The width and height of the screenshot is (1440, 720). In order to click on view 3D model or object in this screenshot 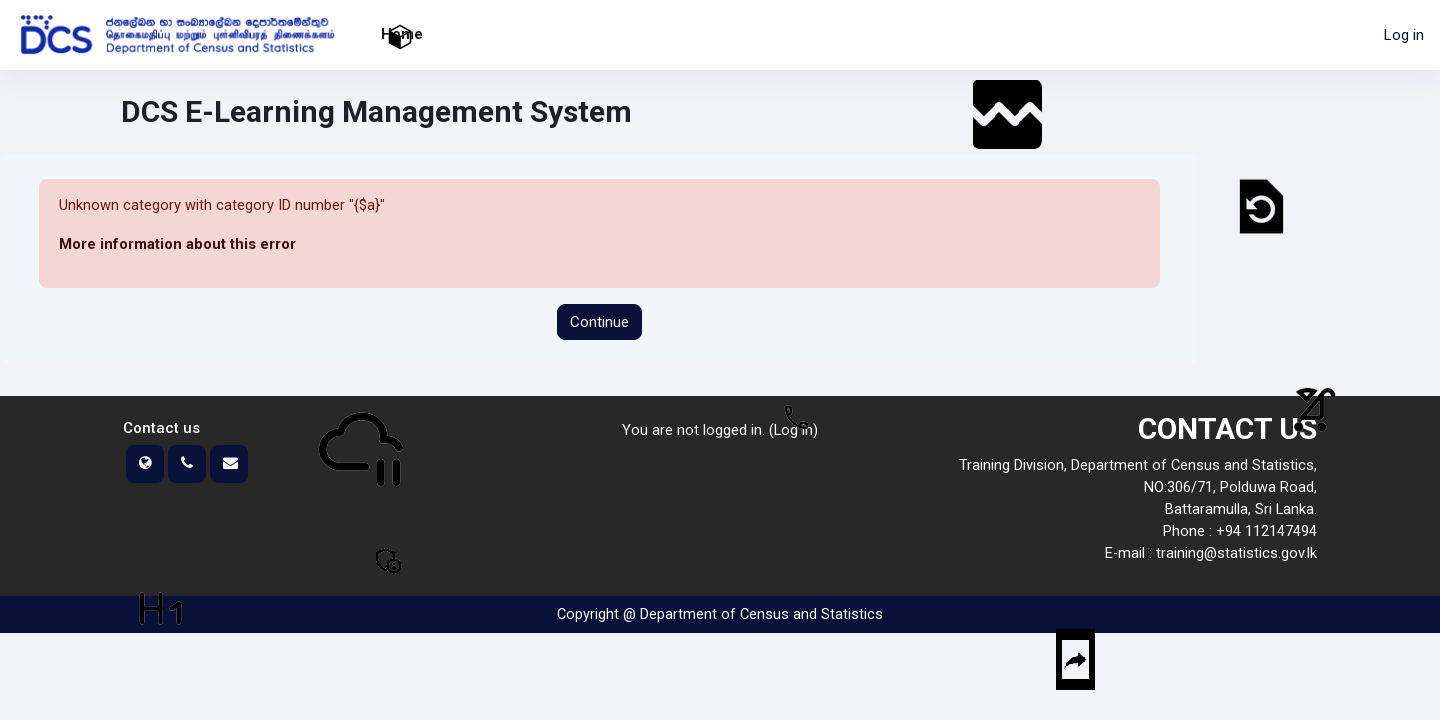, I will do `click(400, 37)`.